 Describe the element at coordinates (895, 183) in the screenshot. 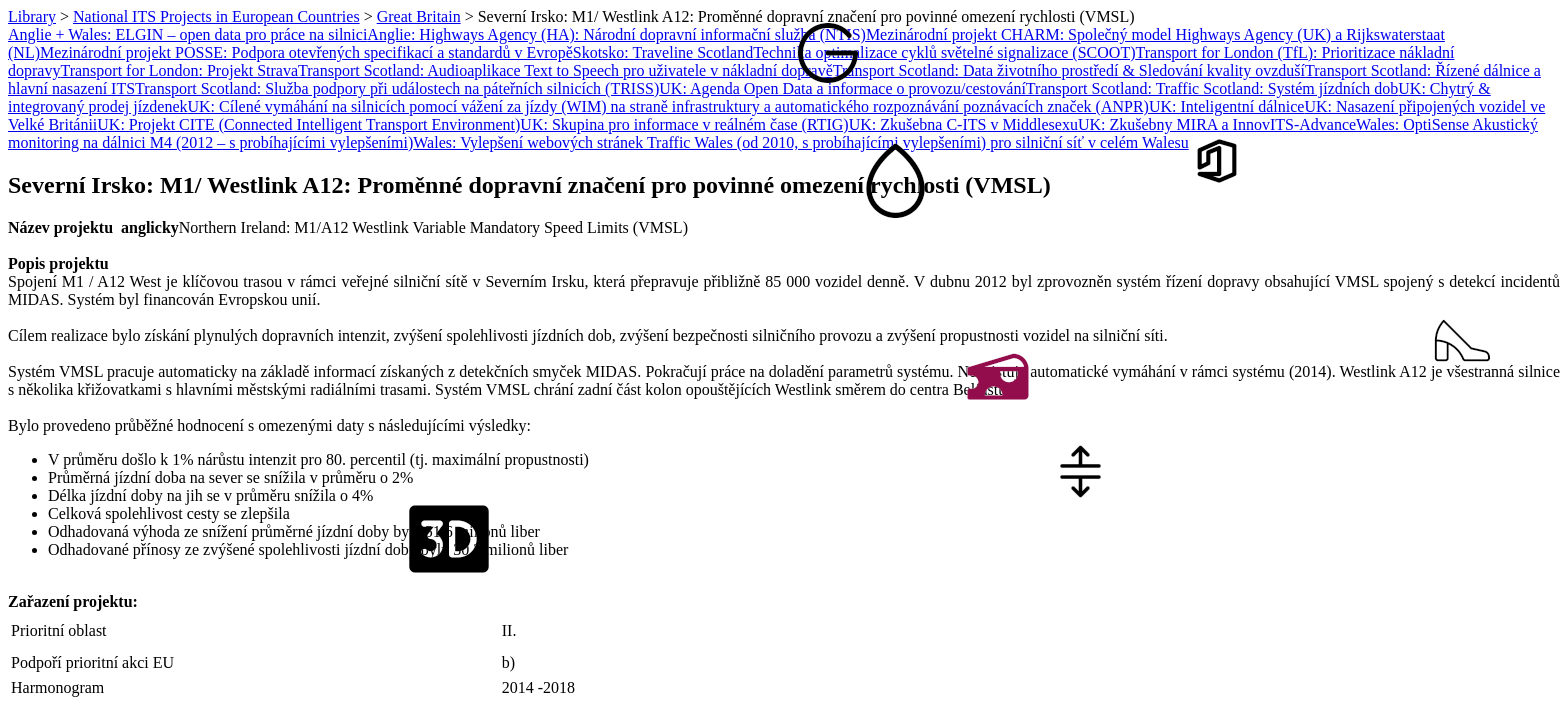

I see `indicates water or liquid-related settings` at that location.